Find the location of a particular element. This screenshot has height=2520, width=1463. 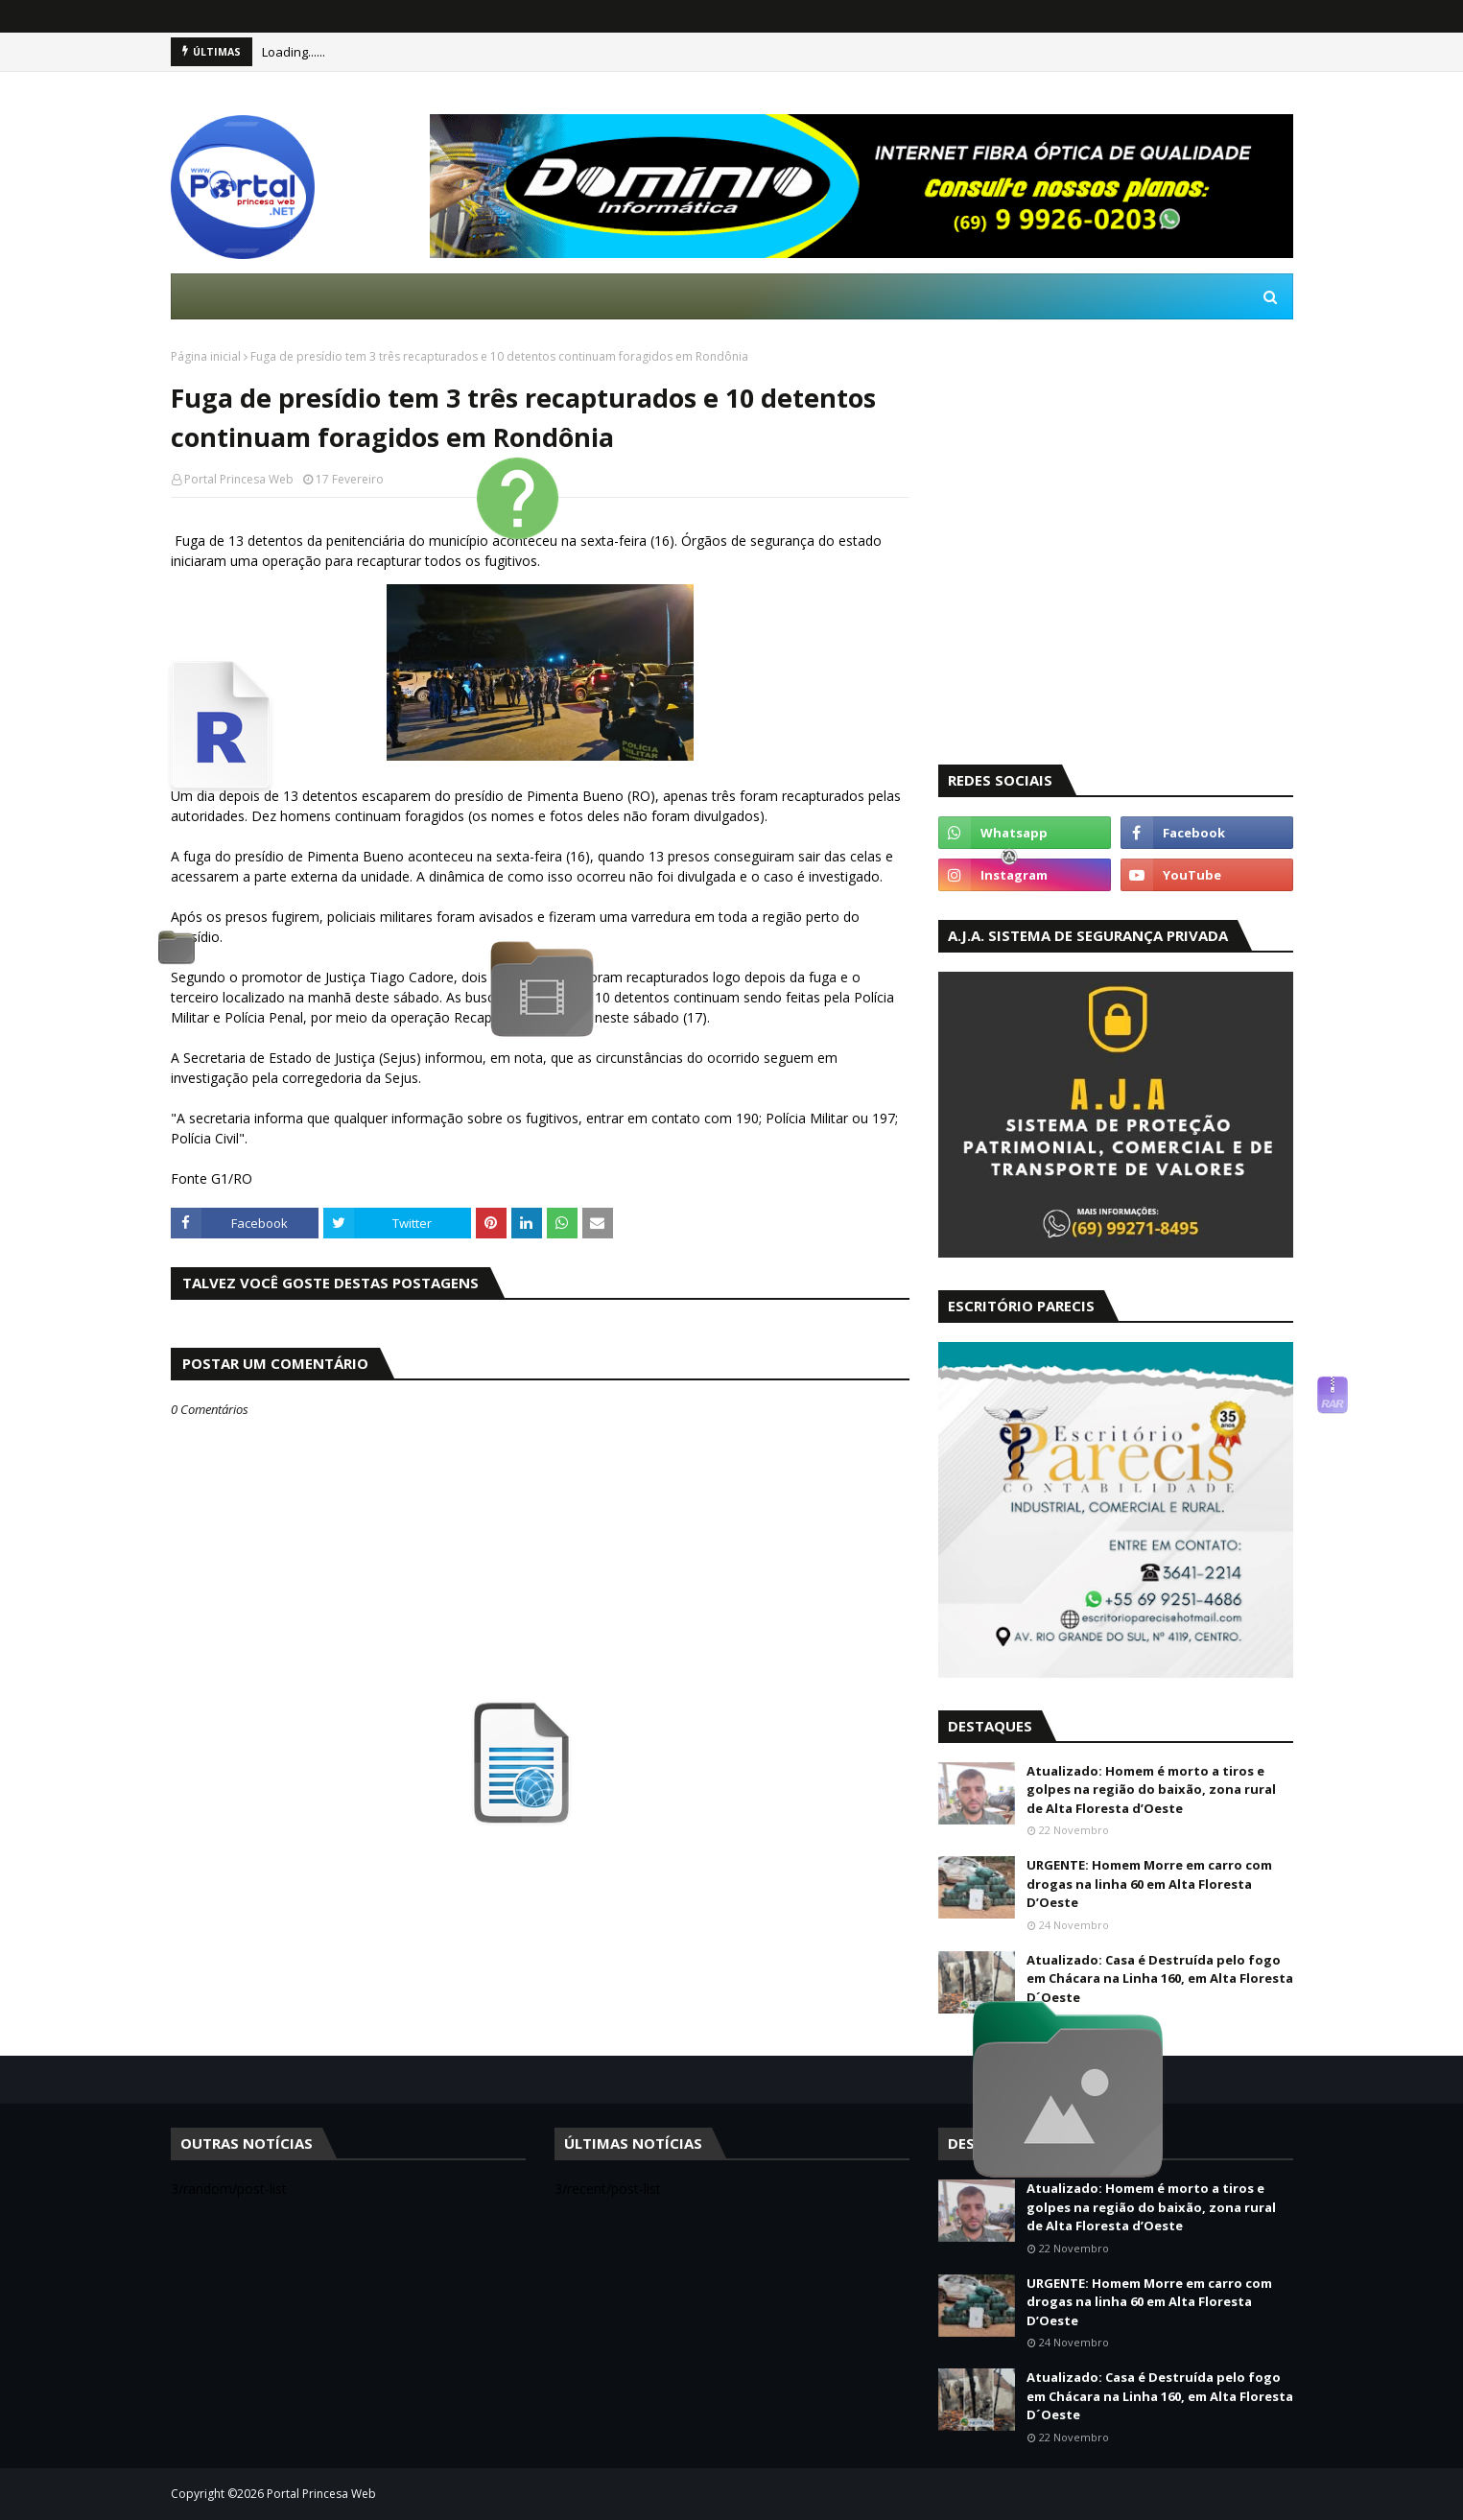

open your pictures folder is located at coordinates (1068, 2089).